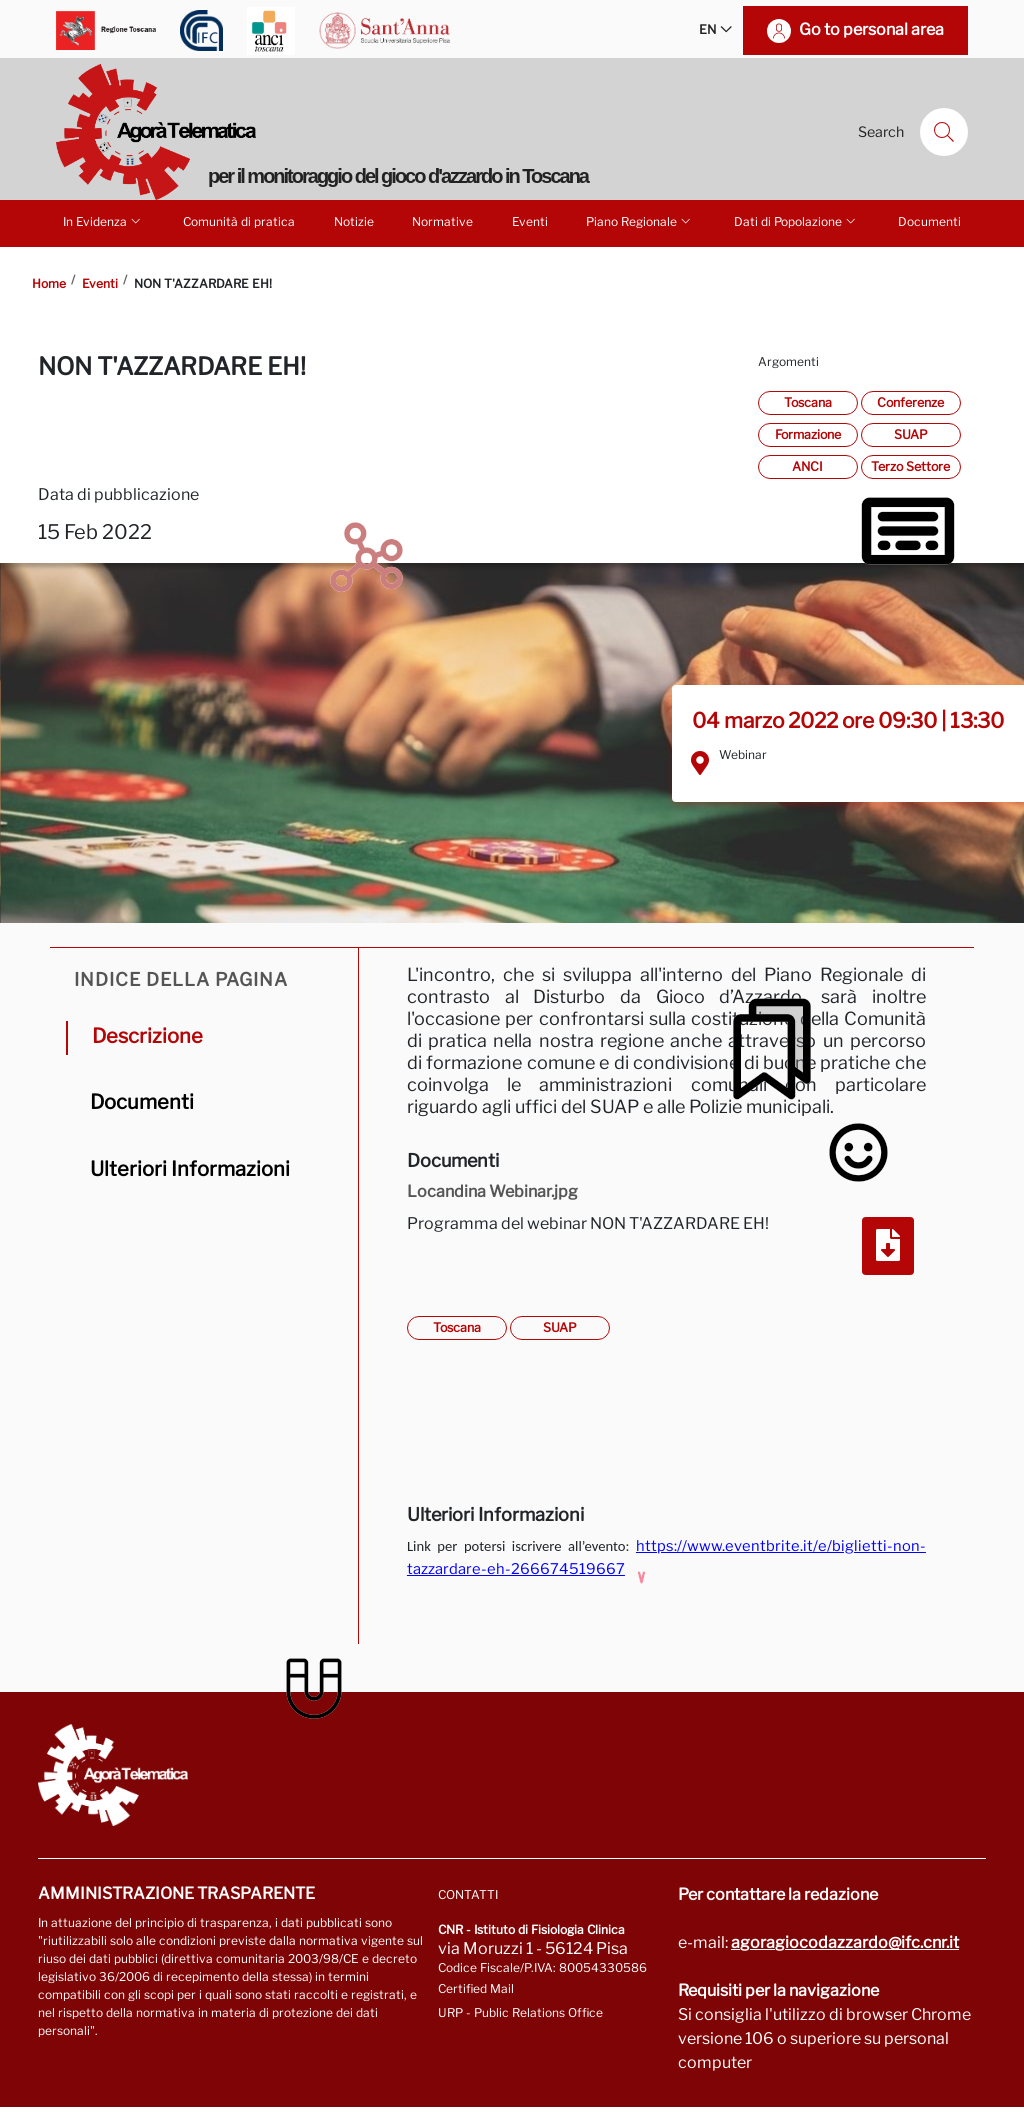 This screenshot has width=1024, height=2120. I want to click on view network graph or connections, so click(366, 558).